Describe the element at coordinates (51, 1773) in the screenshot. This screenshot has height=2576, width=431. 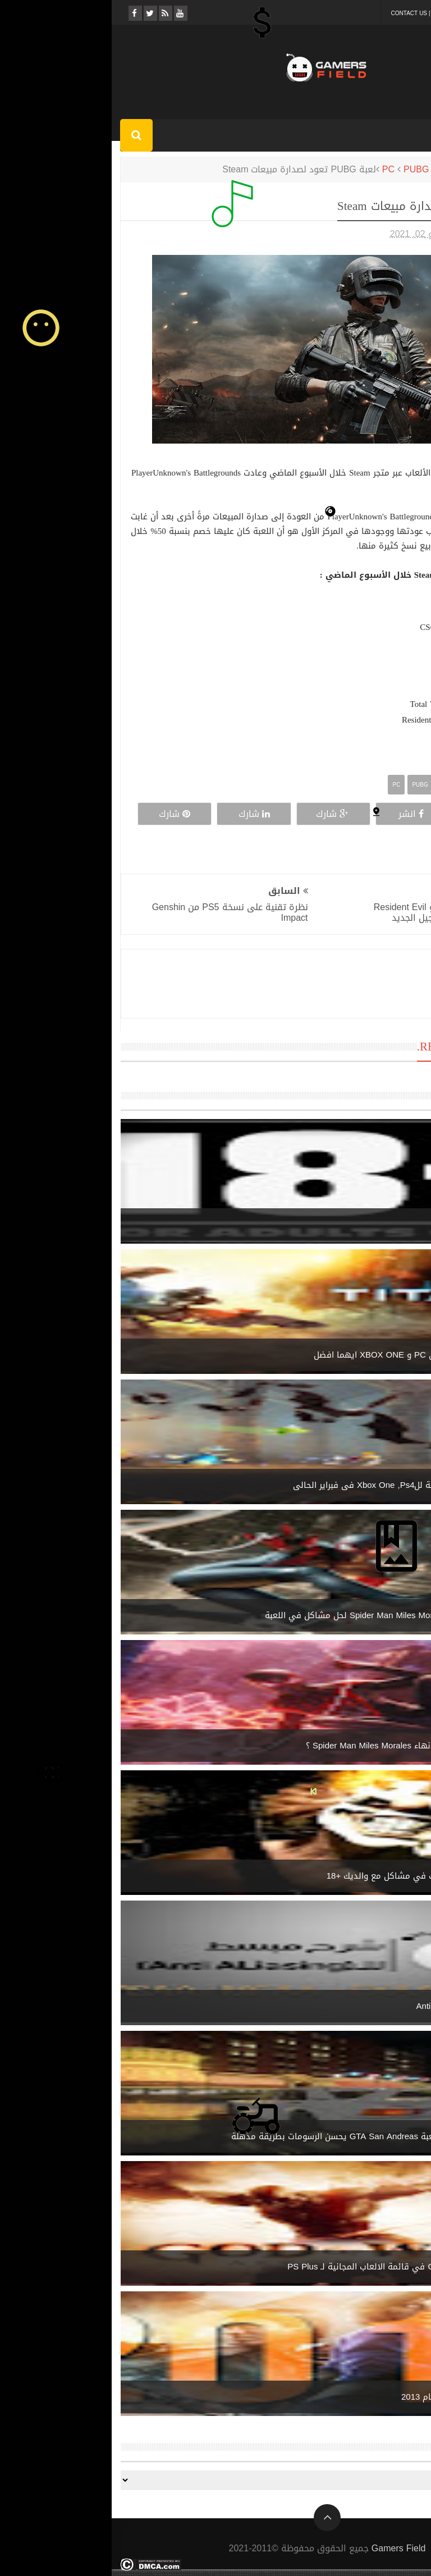
I see `view currency or monetary information` at that location.